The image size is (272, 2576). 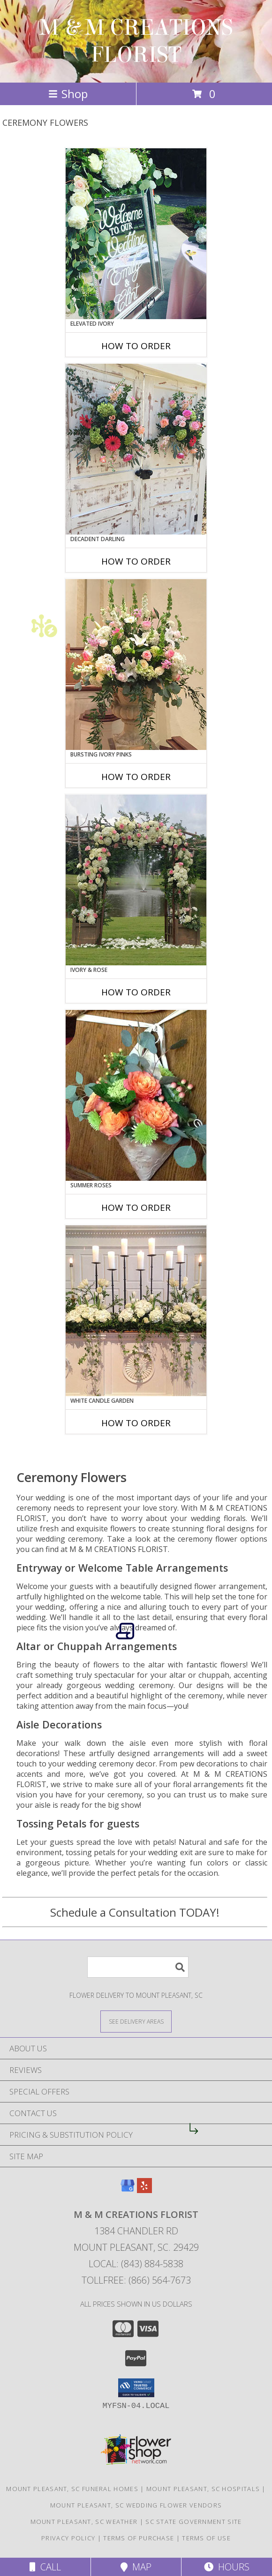 I want to click on view or edit scripts, so click(x=125, y=1631).